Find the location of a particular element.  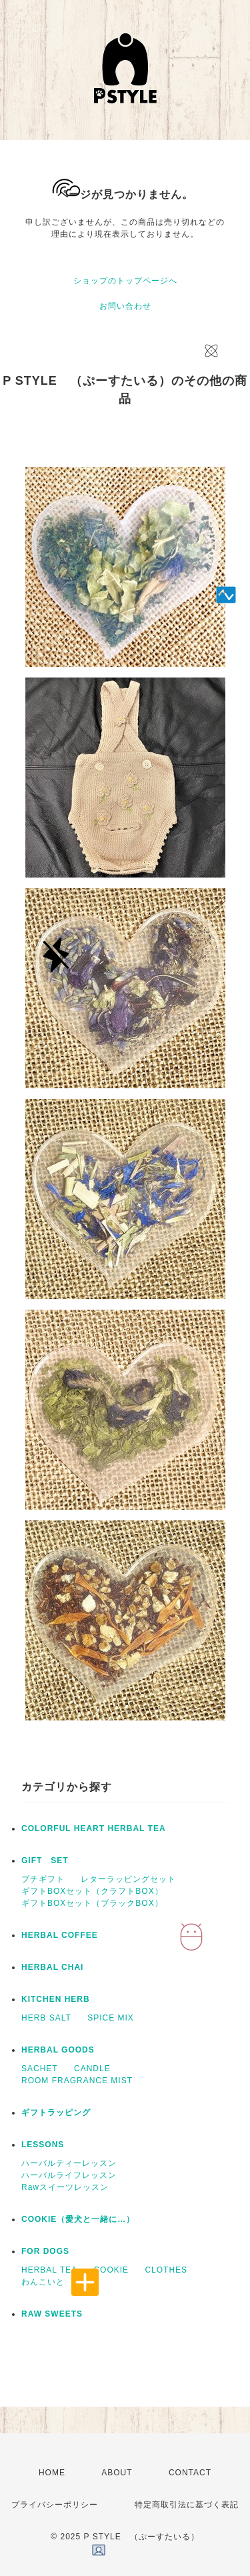

view weather conditions is located at coordinates (66, 187).